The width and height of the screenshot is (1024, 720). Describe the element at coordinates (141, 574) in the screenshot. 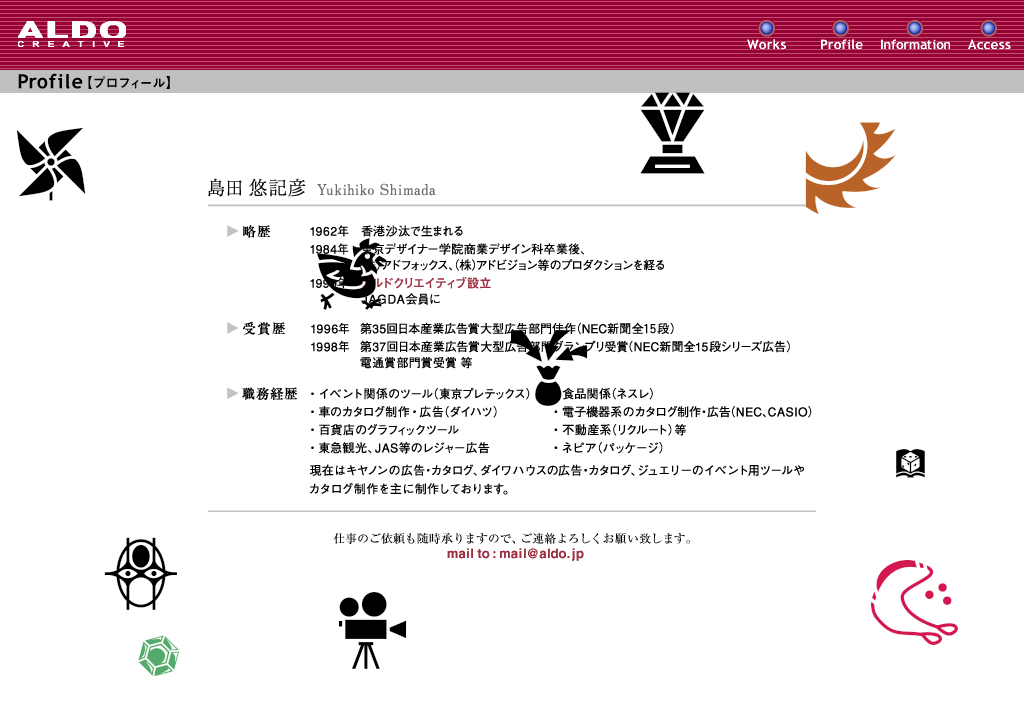

I see `enable eye tracking or gaze detection` at that location.